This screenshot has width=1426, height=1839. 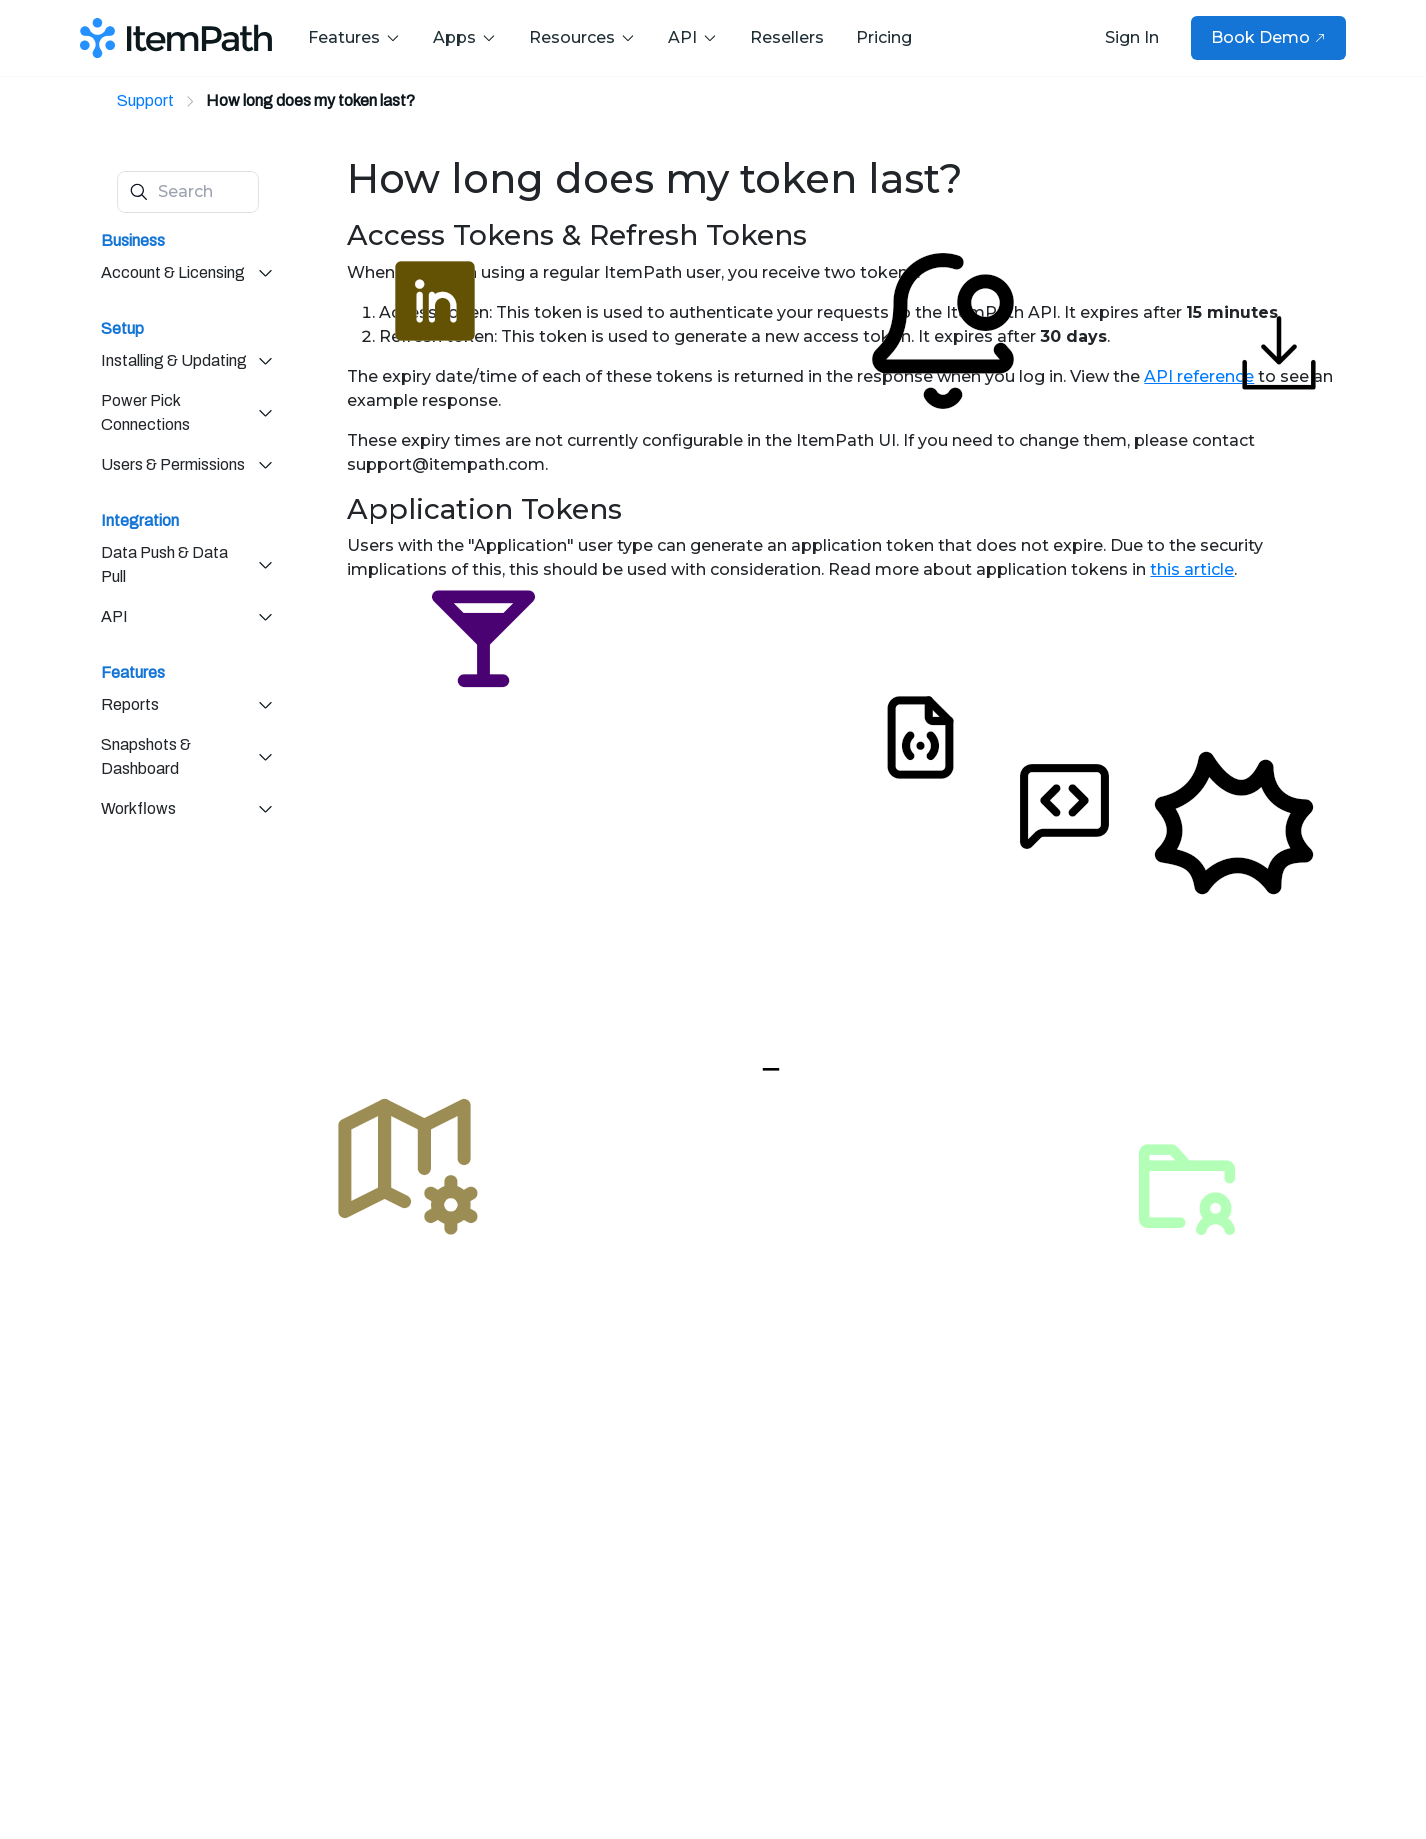 I want to click on view bar or cocktail menu, so click(x=483, y=635).